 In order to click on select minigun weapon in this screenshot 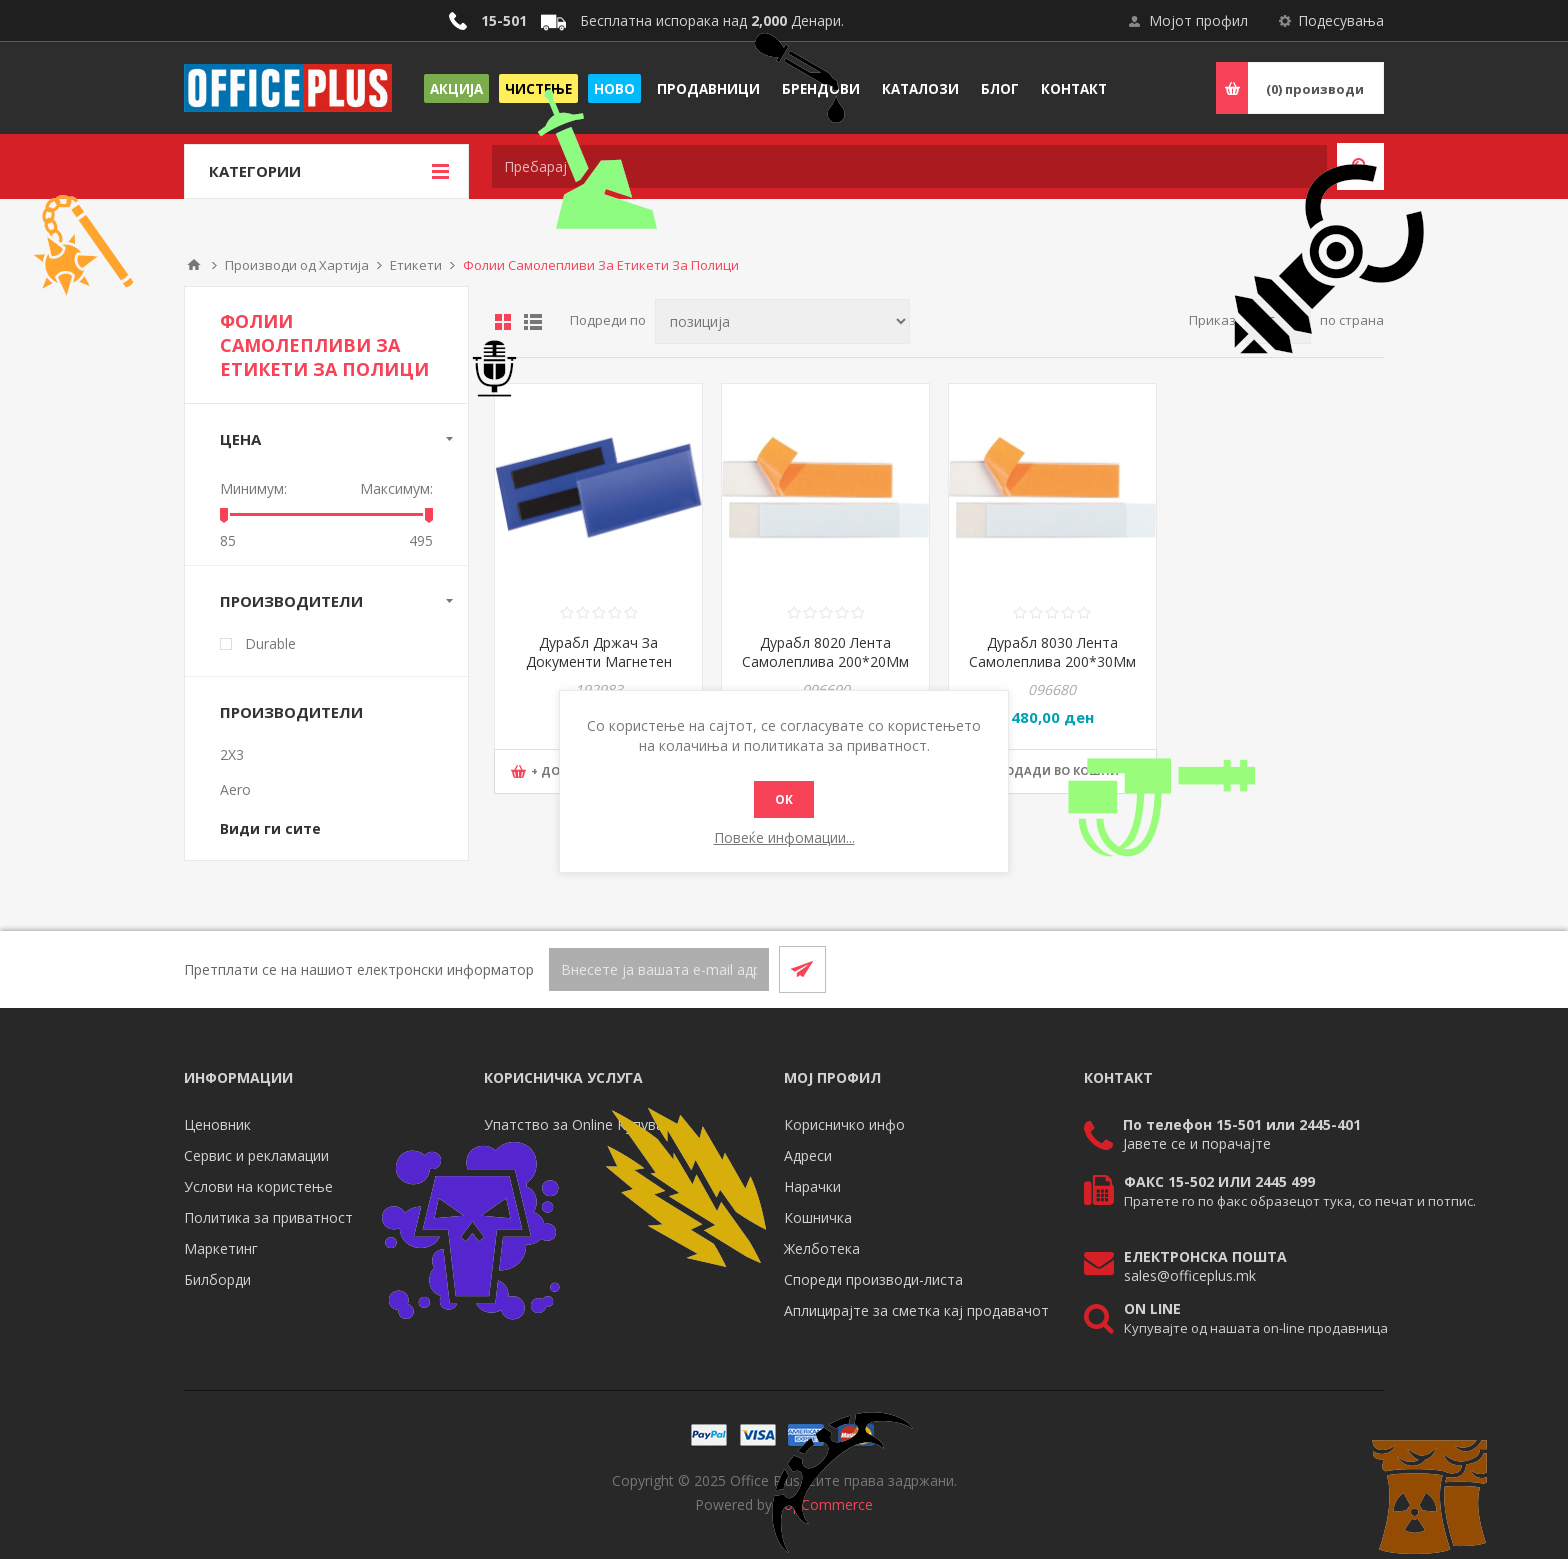, I will do `click(1161, 782)`.